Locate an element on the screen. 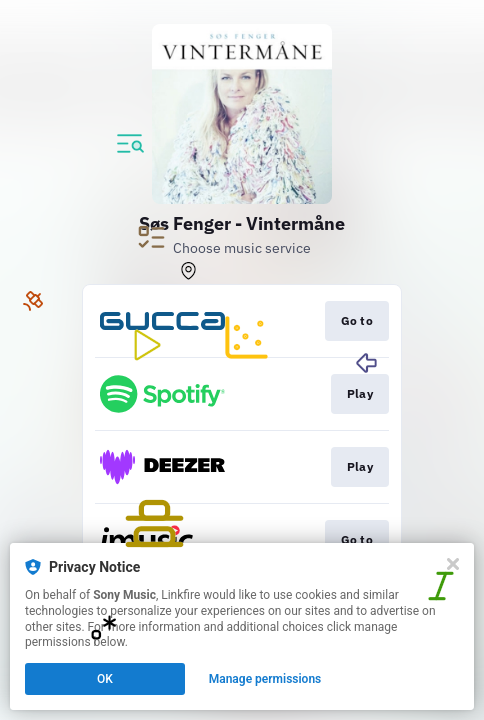  play media or video content is located at coordinates (144, 345).